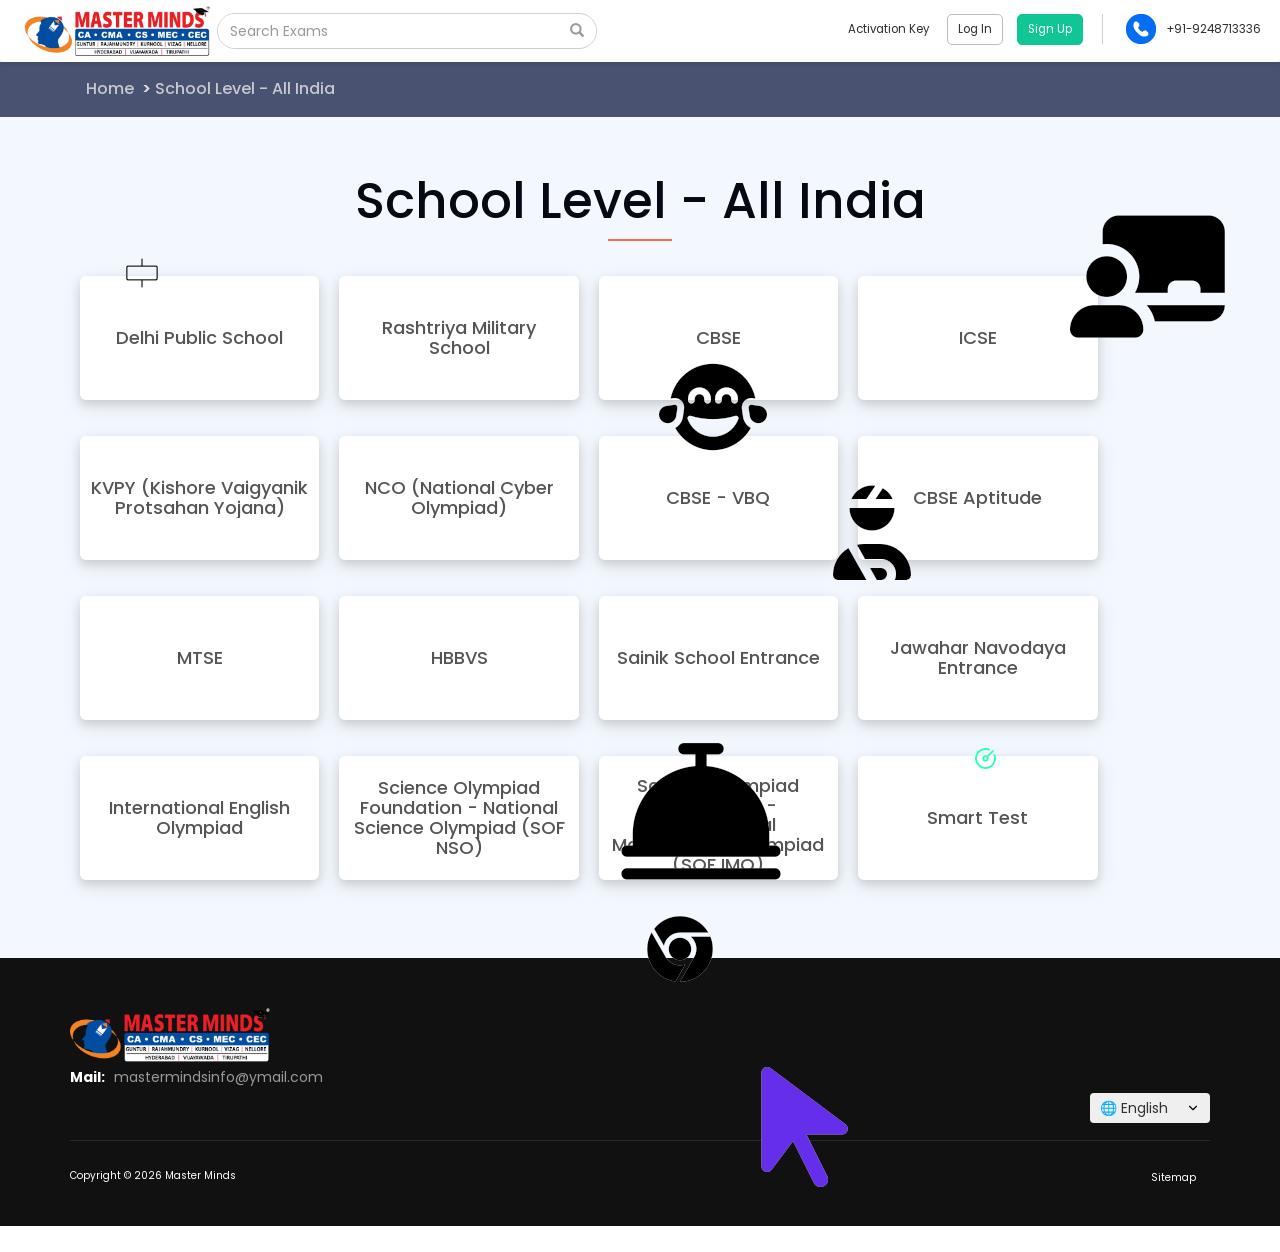 The height and width of the screenshot is (1252, 1280). I want to click on indicates an injured or hurt user, so click(872, 532).